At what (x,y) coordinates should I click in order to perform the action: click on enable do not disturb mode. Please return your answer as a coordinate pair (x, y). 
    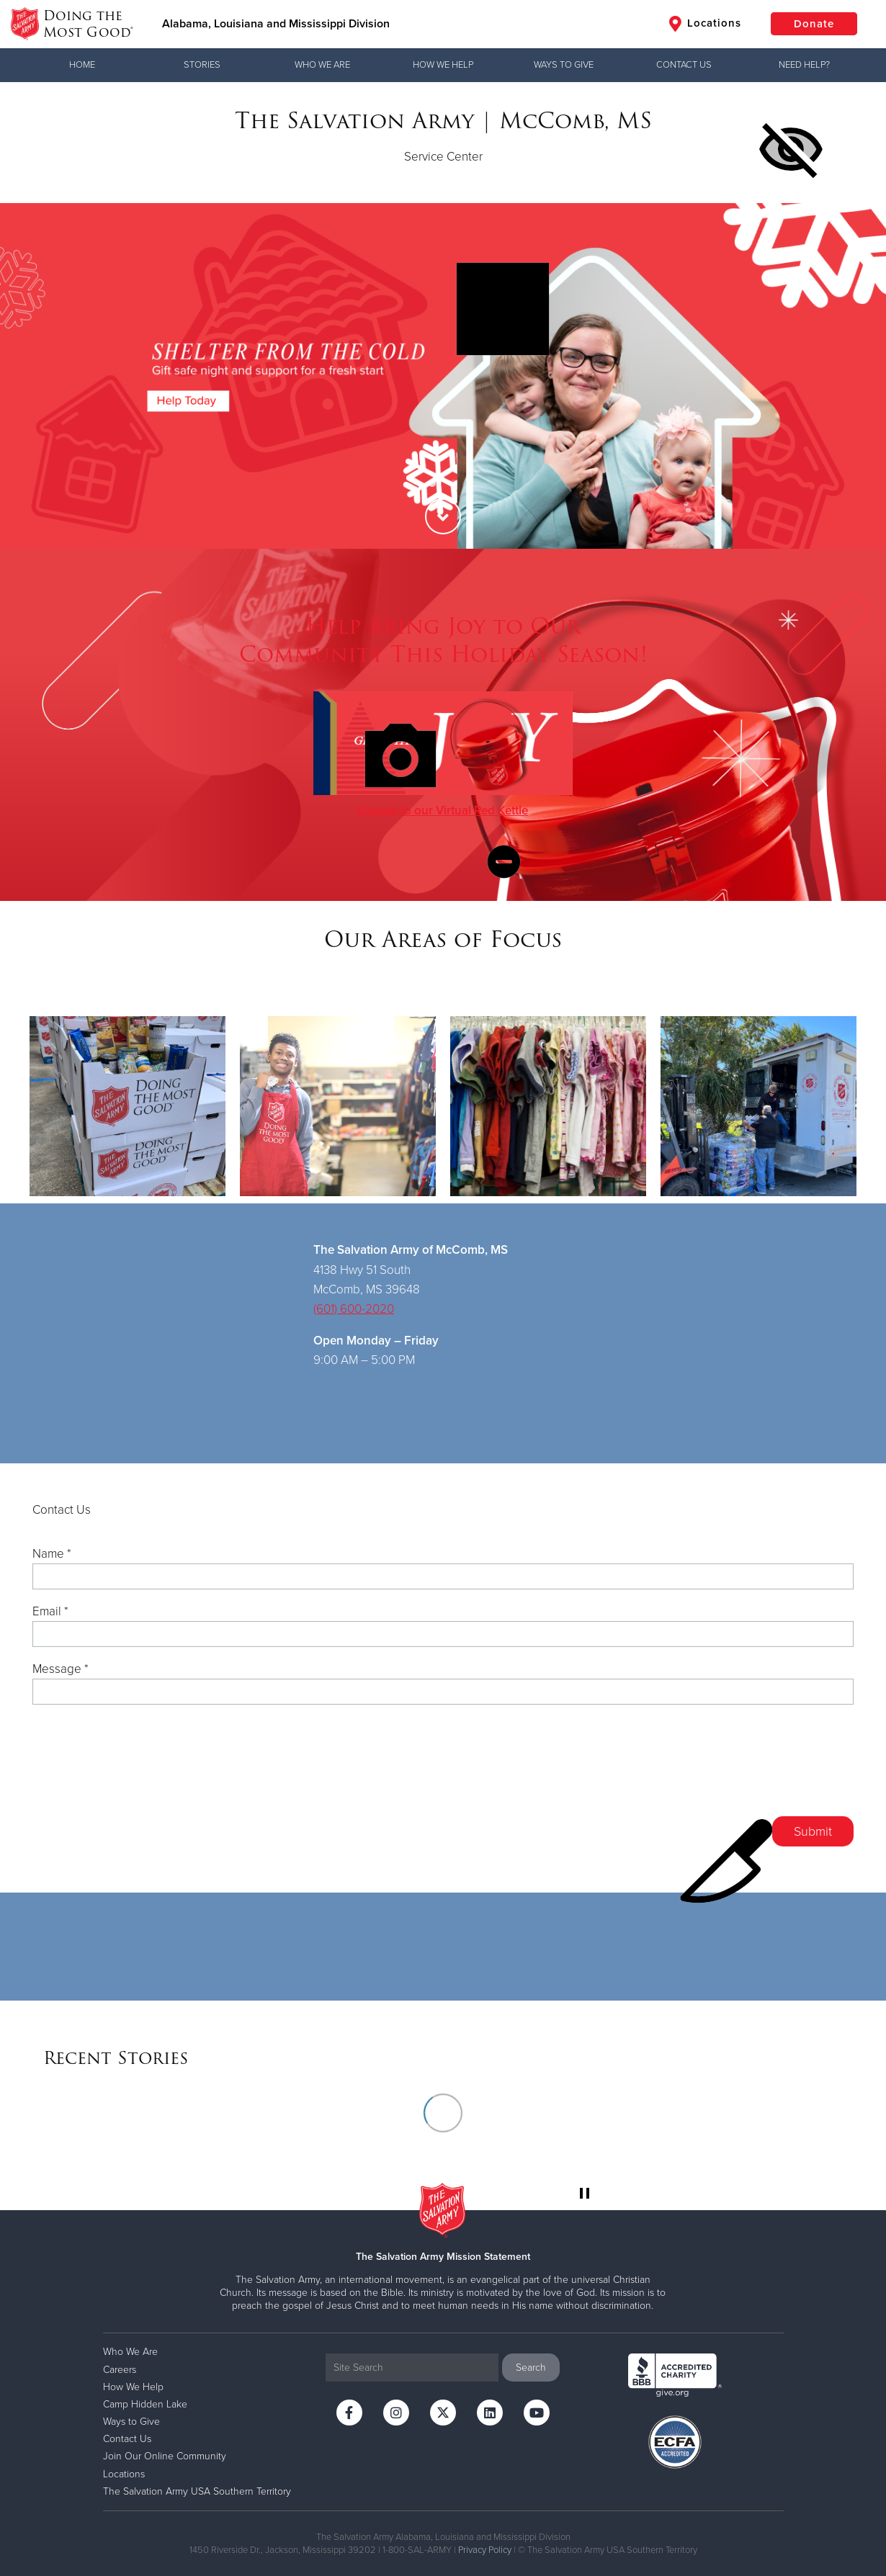
    Looking at the image, I should click on (504, 861).